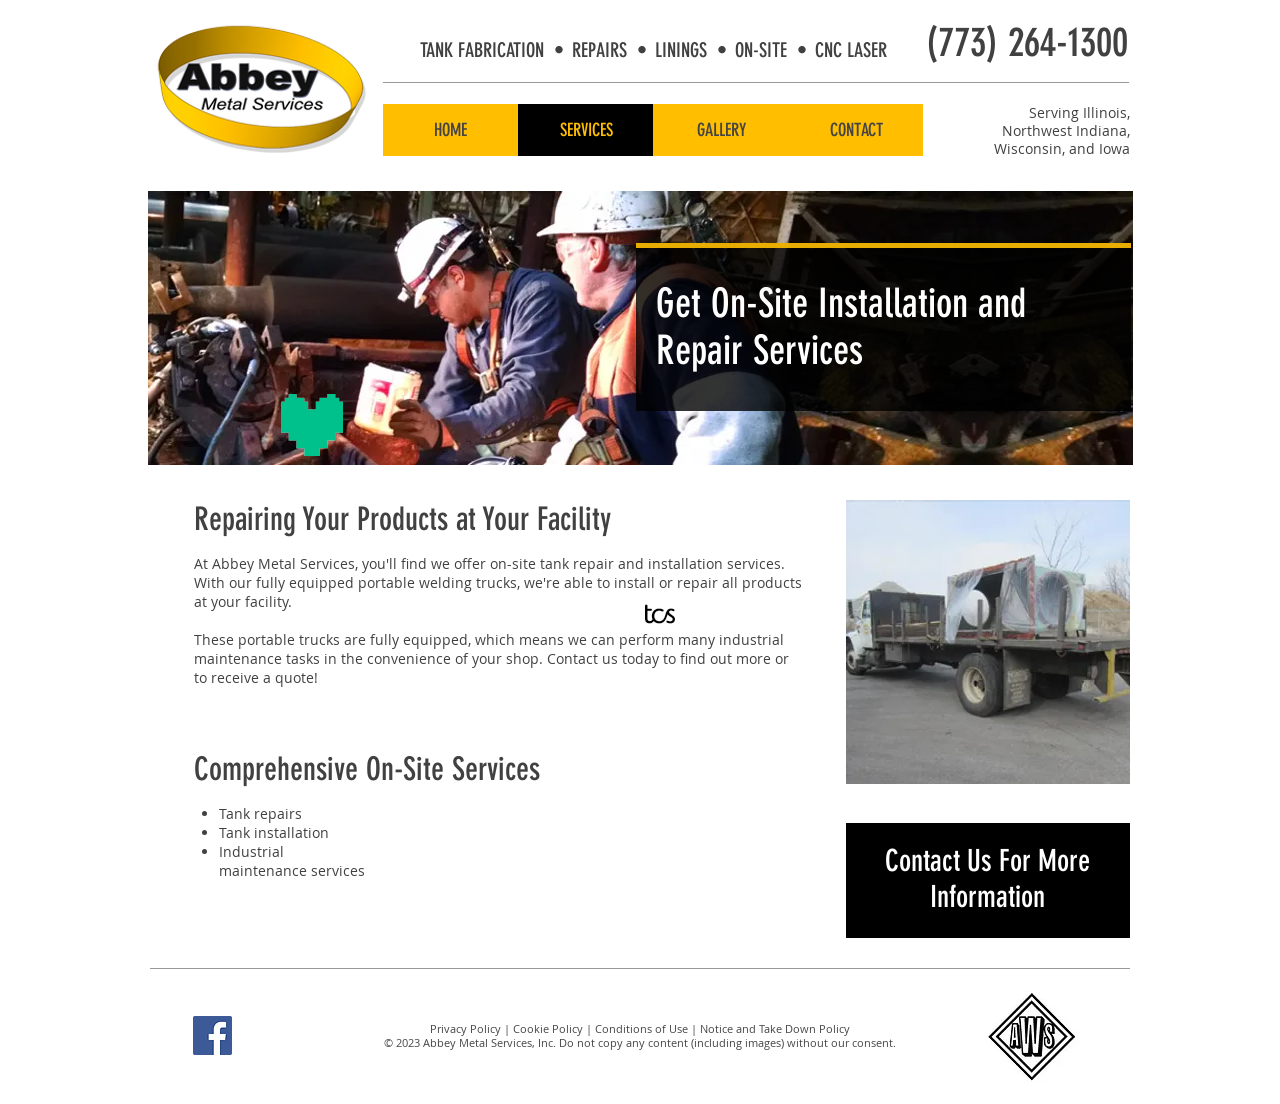 The image size is (1280, 1104). Describe the element at coordinates (312, 425) in the screenshot. I see `launch undertale game` at that location.